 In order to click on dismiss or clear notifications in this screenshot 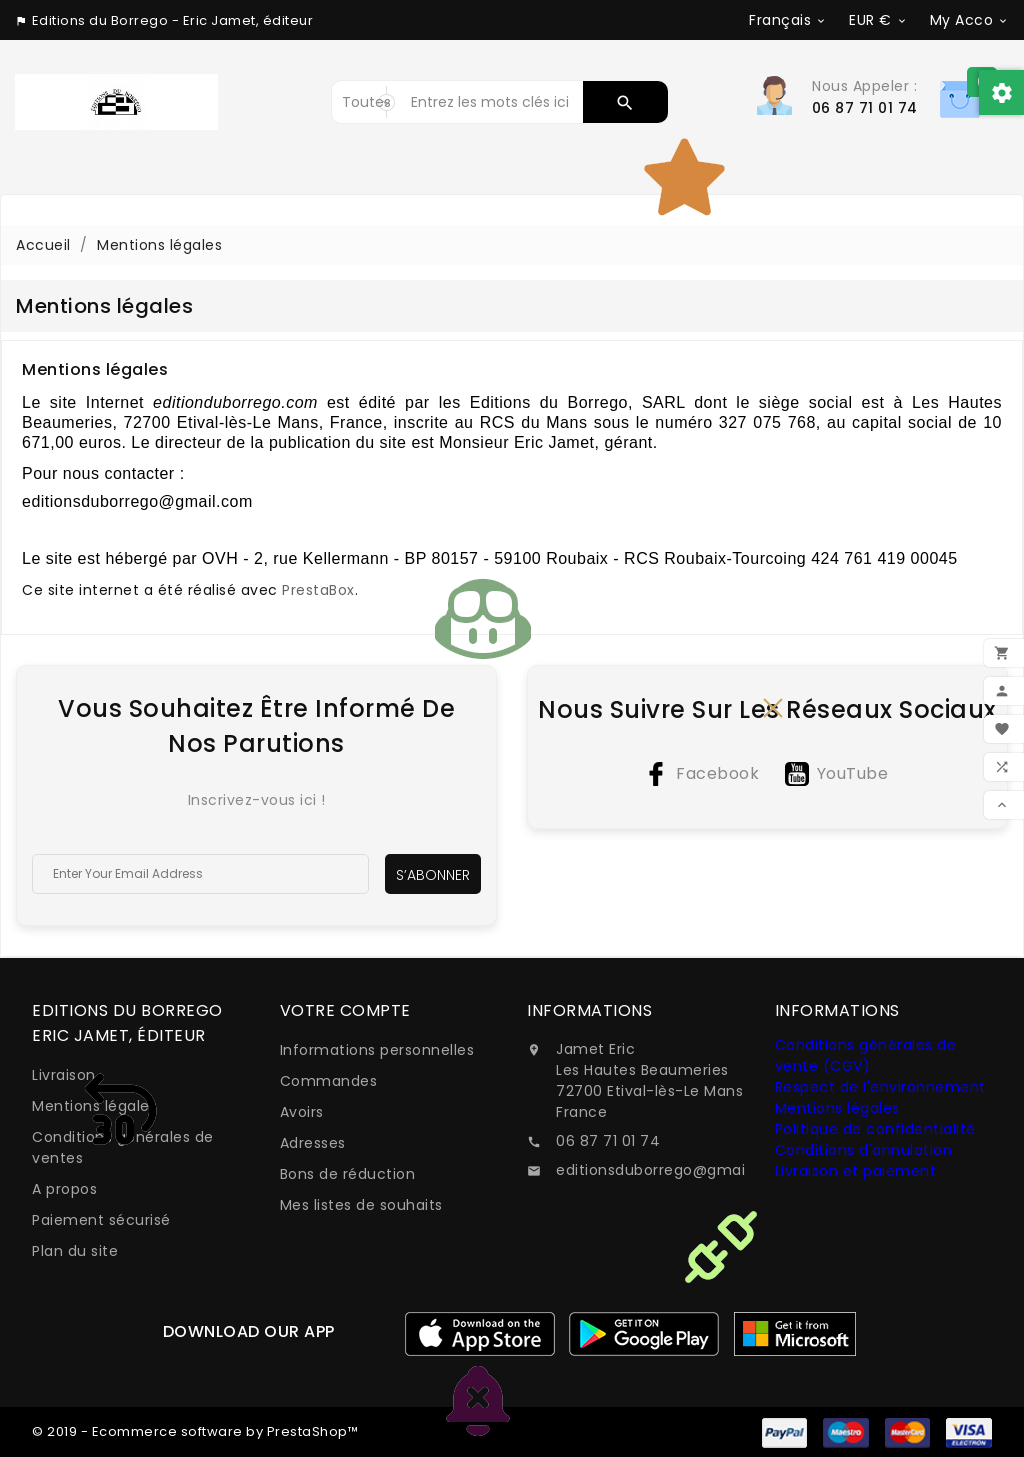, I will do `click(478, 1401)`.